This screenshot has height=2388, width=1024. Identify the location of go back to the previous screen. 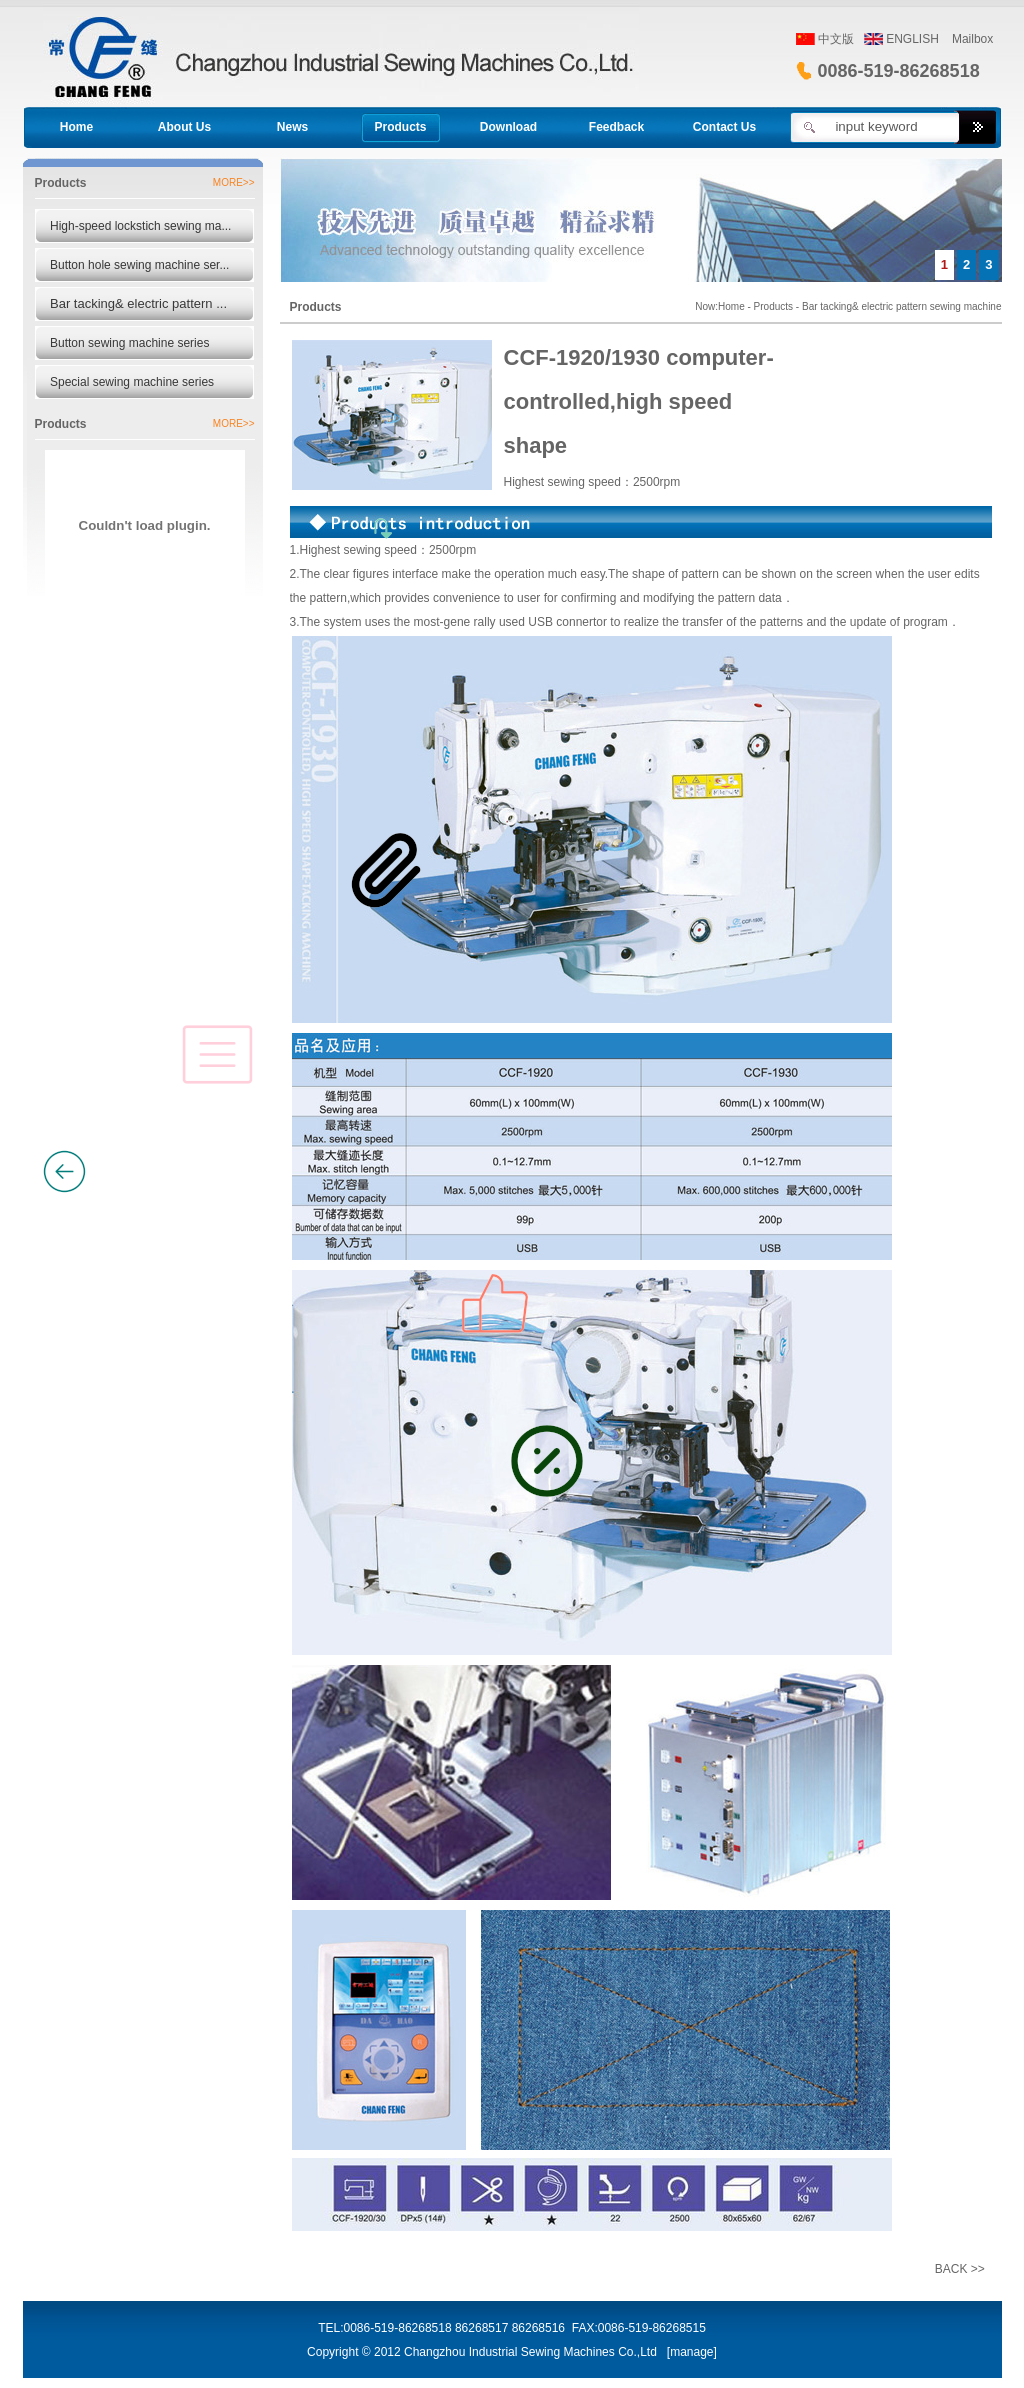
(64, 1171).